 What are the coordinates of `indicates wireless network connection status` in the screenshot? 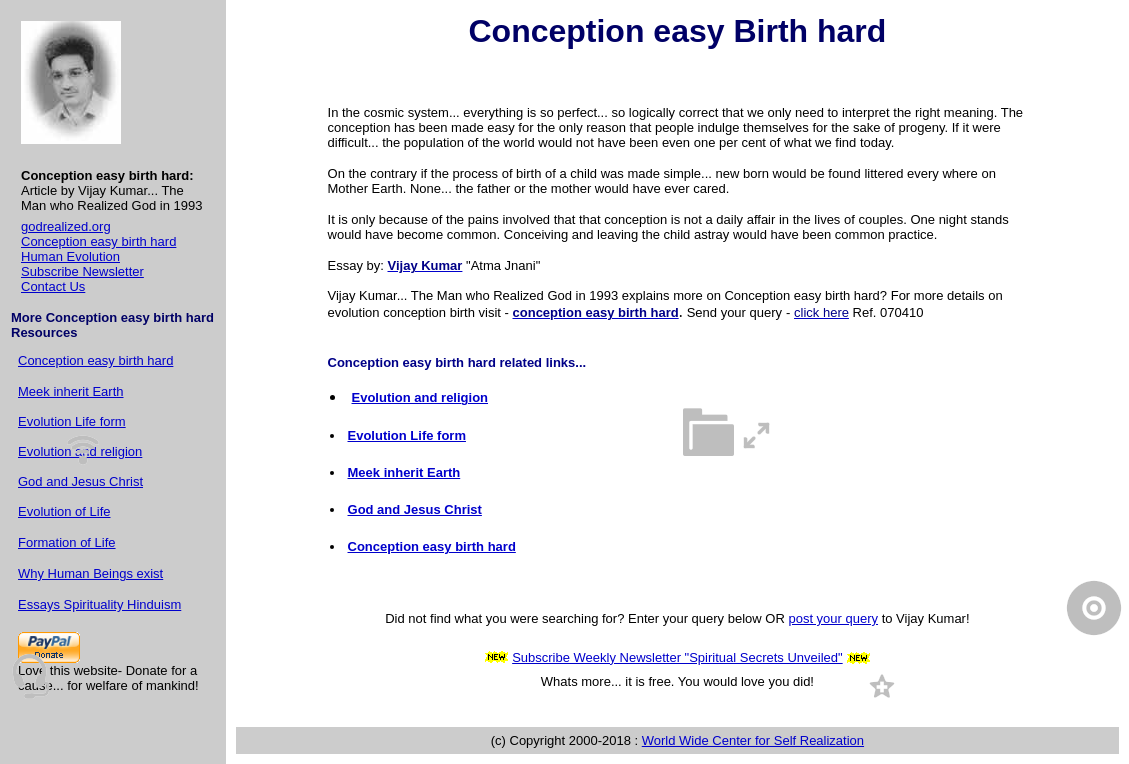 It's located at (83, 449).